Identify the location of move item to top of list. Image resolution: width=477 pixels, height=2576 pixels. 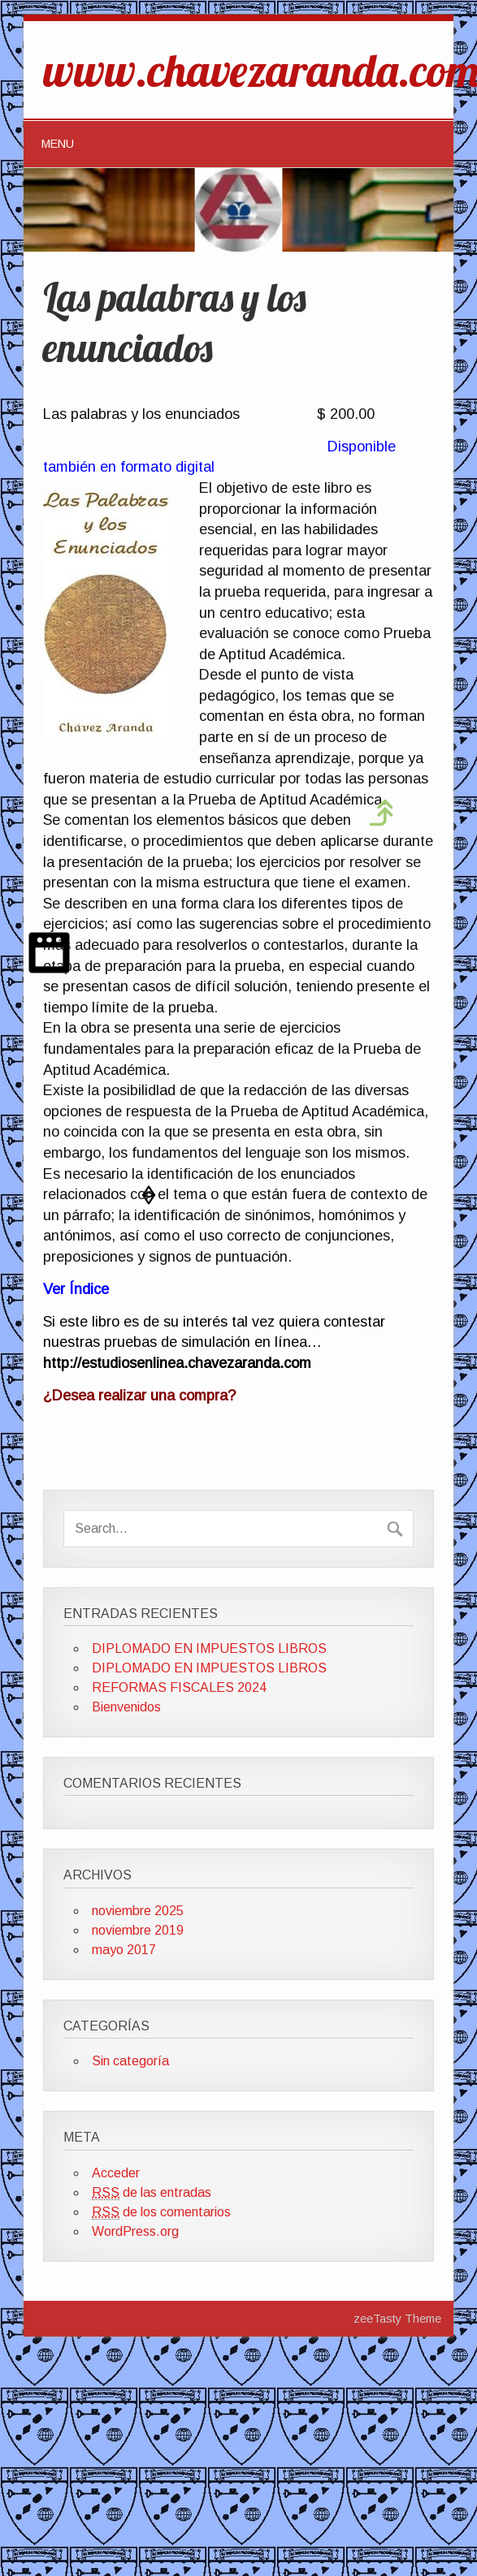
(382, 813).